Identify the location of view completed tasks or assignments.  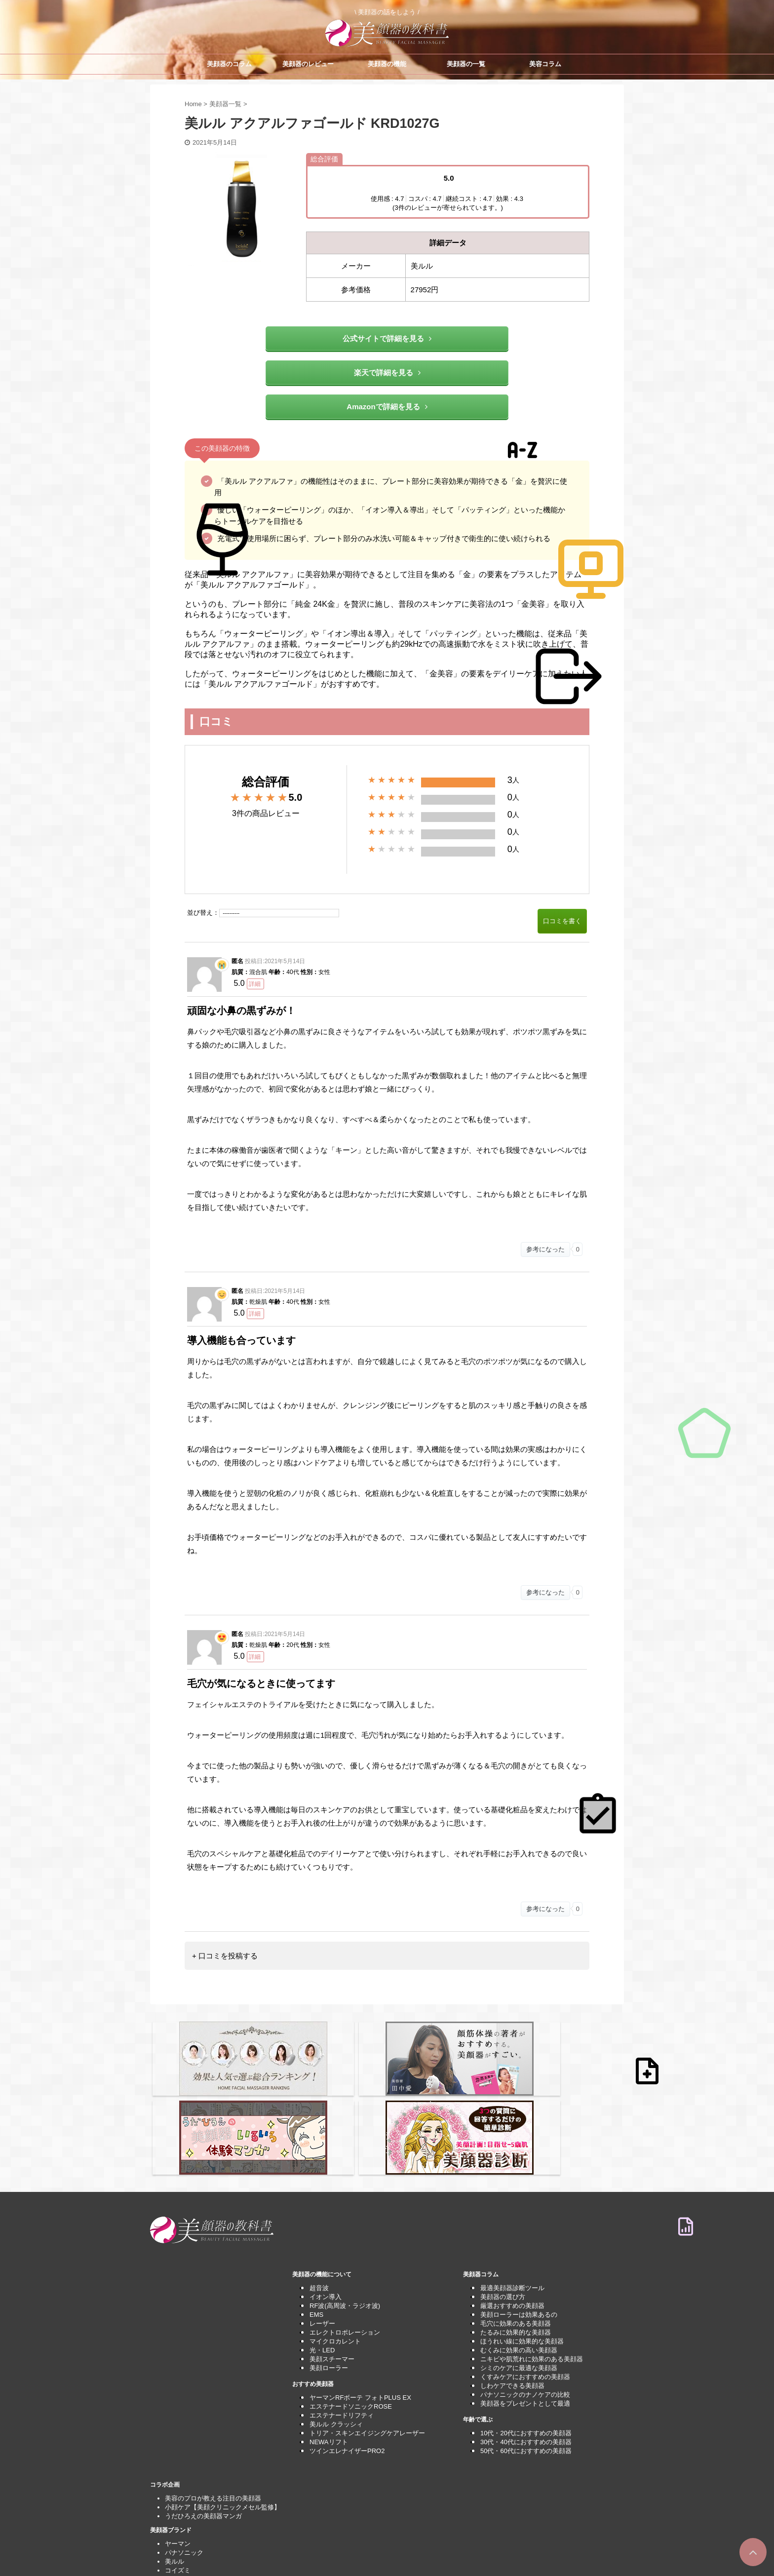
(598, 1815).